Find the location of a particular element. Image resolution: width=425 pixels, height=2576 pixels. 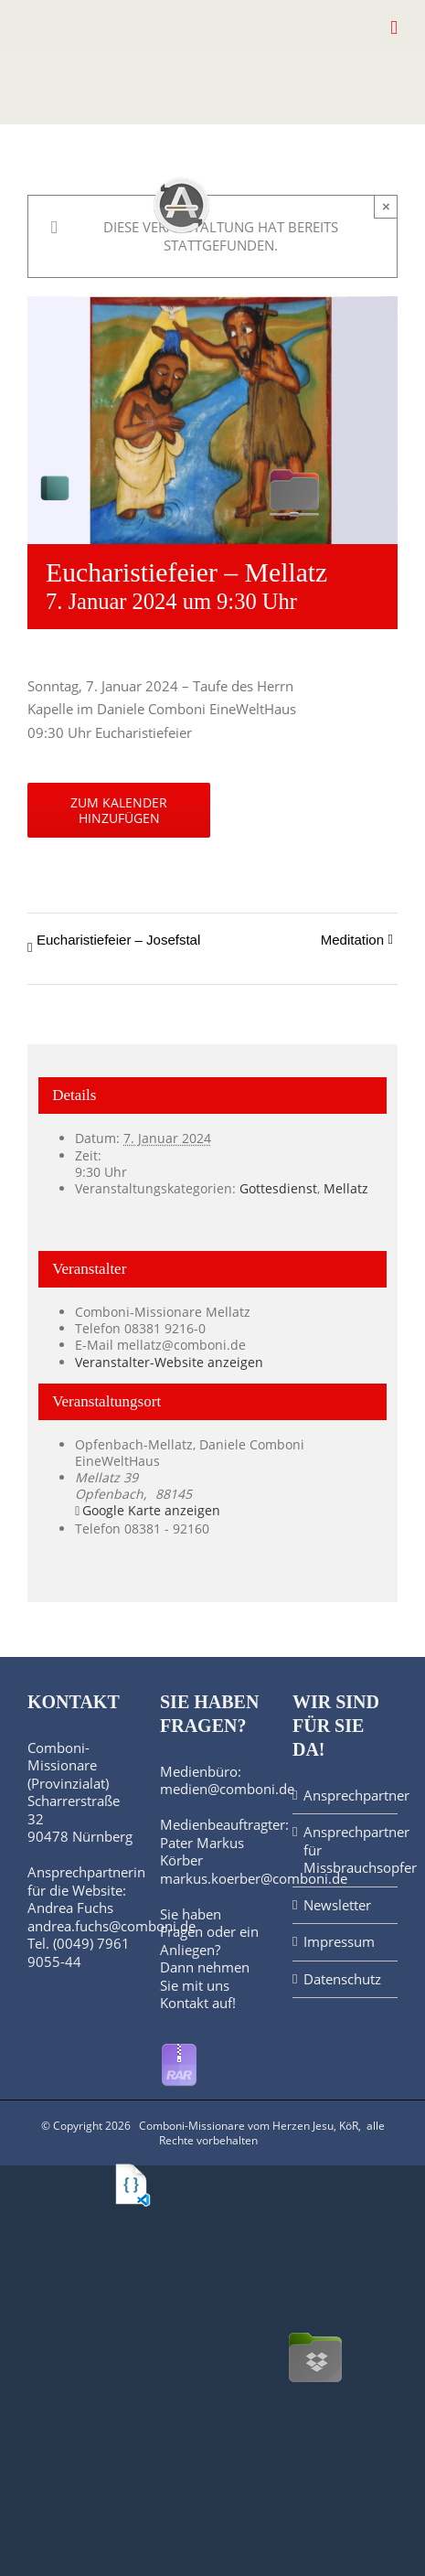

access the desktop folder is located at coordinates (55, 487).